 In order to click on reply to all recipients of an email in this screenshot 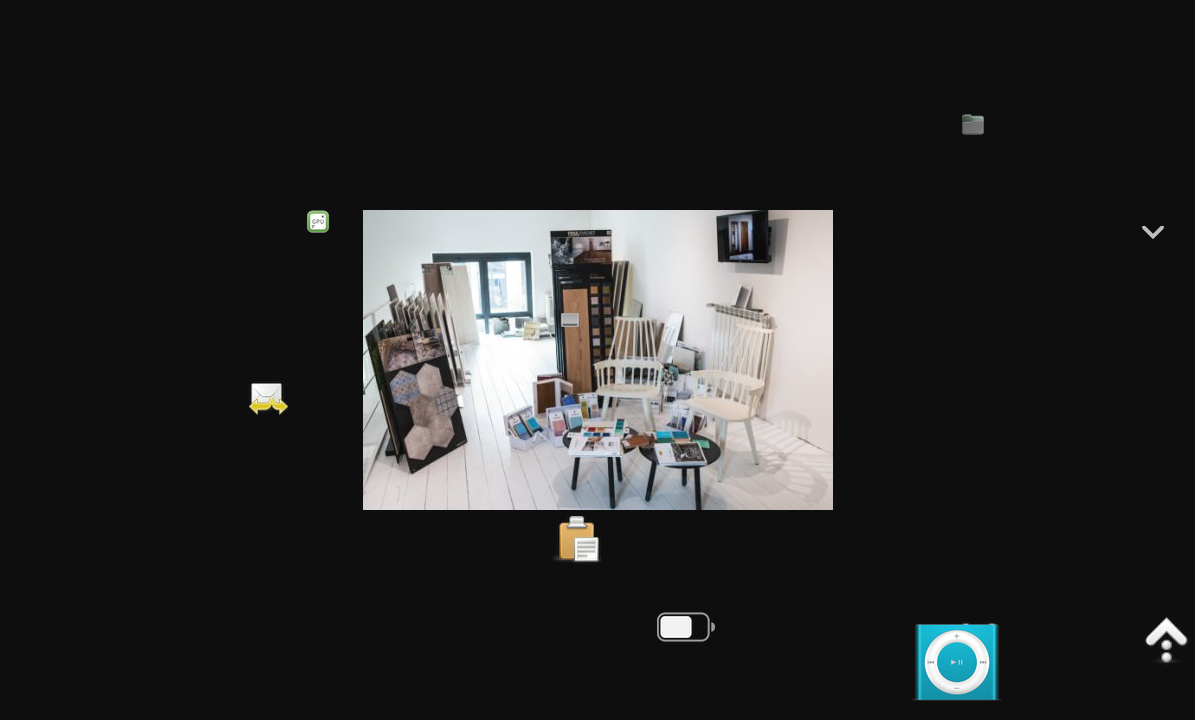, I will do `click(268, 395)`.